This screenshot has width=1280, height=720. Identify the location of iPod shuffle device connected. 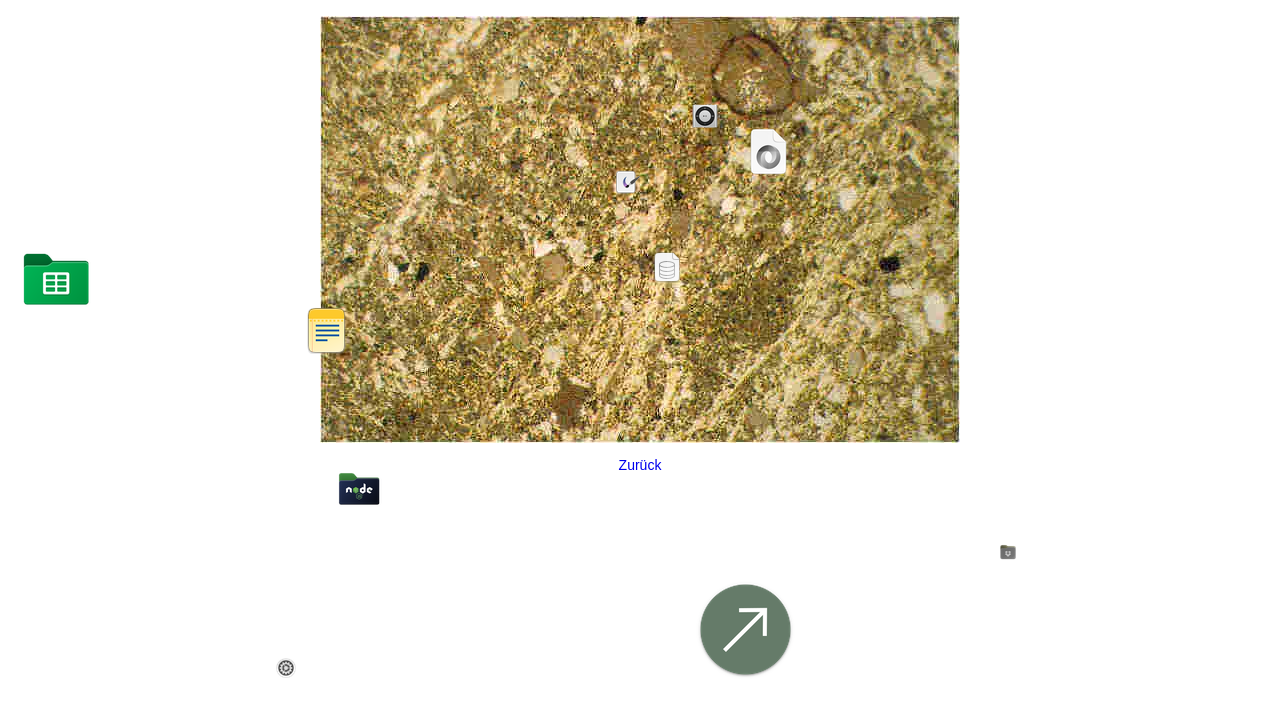
(705, 116).